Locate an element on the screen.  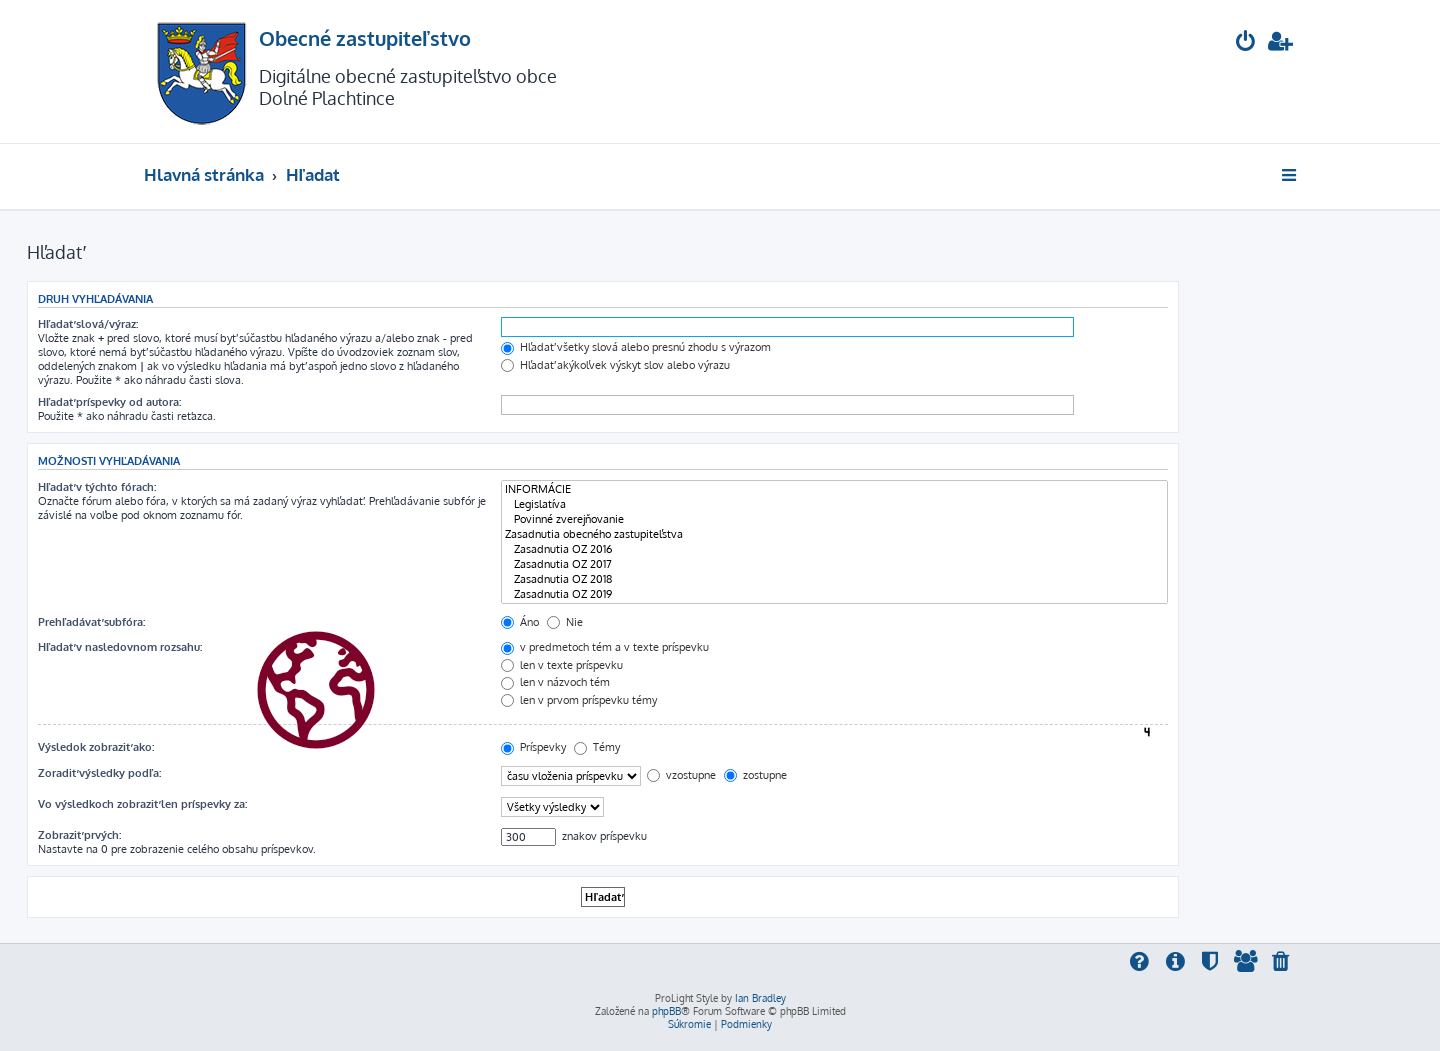
indicates step 4 in a multi-step process is located at coordinates (1147, 732).